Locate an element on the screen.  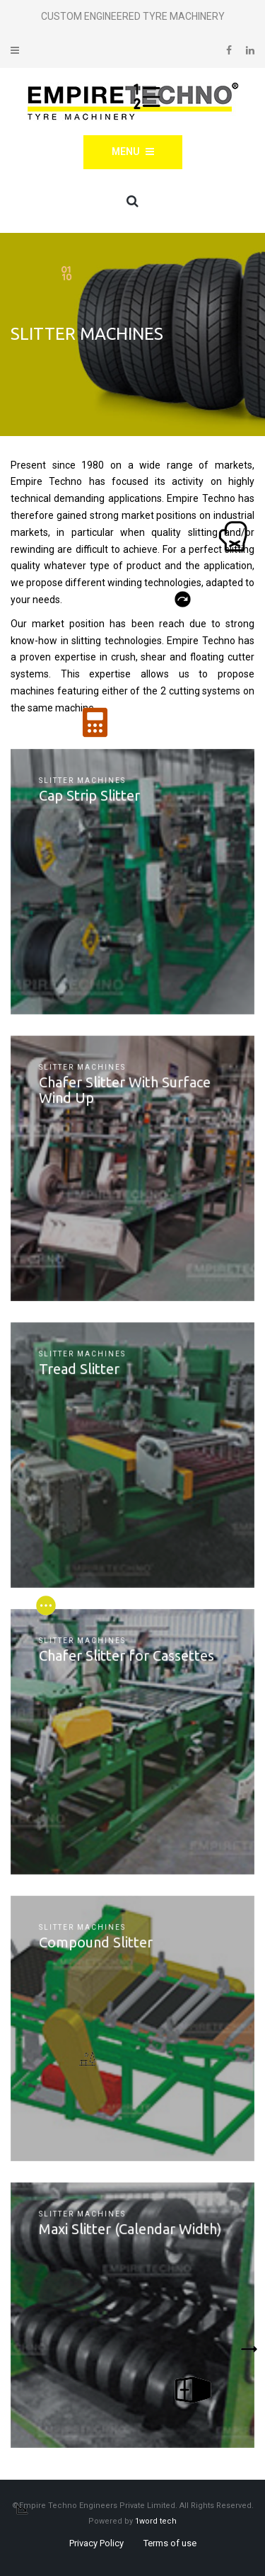
view nearby parks or green spaces is located at coordinates (87, 2059).